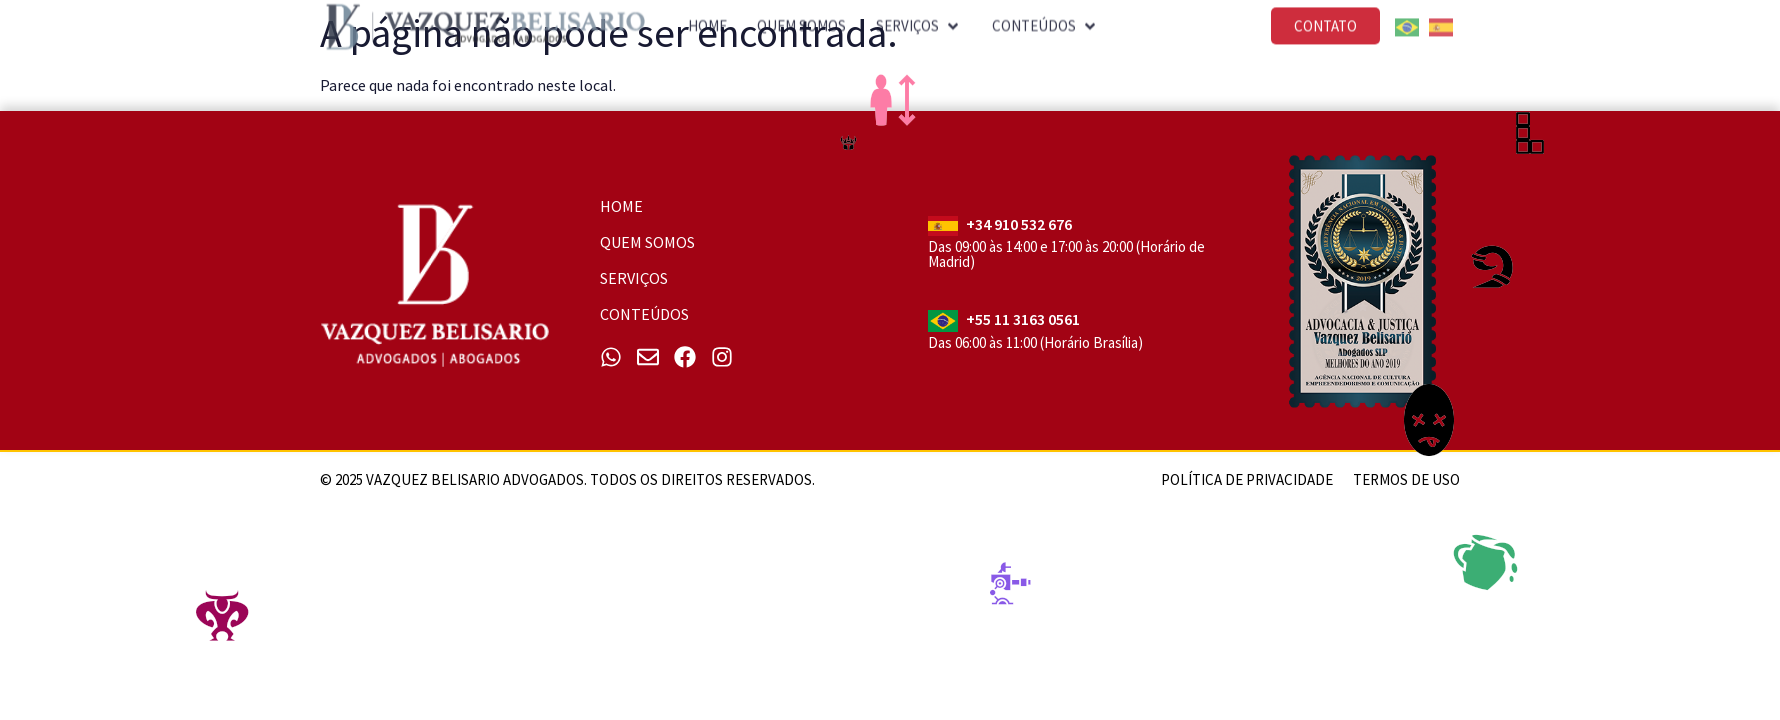 Image resolution: width=1780 pixels, height=720 pixels. Describe the element at coordinates (848, 142) in the screenshot. I see `equip helmet or headgear` at that location.